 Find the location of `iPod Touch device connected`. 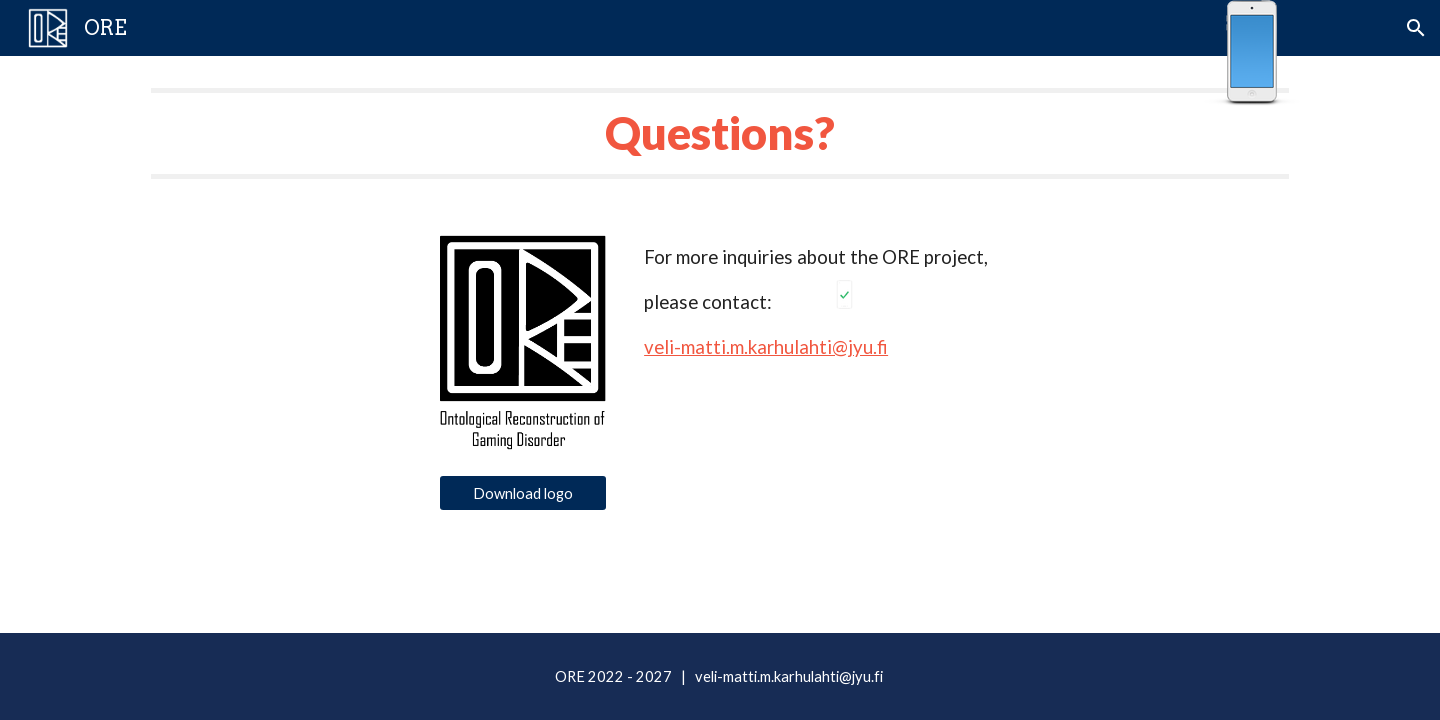

iPod Touch device connected is located at coordinates (1252, 53).